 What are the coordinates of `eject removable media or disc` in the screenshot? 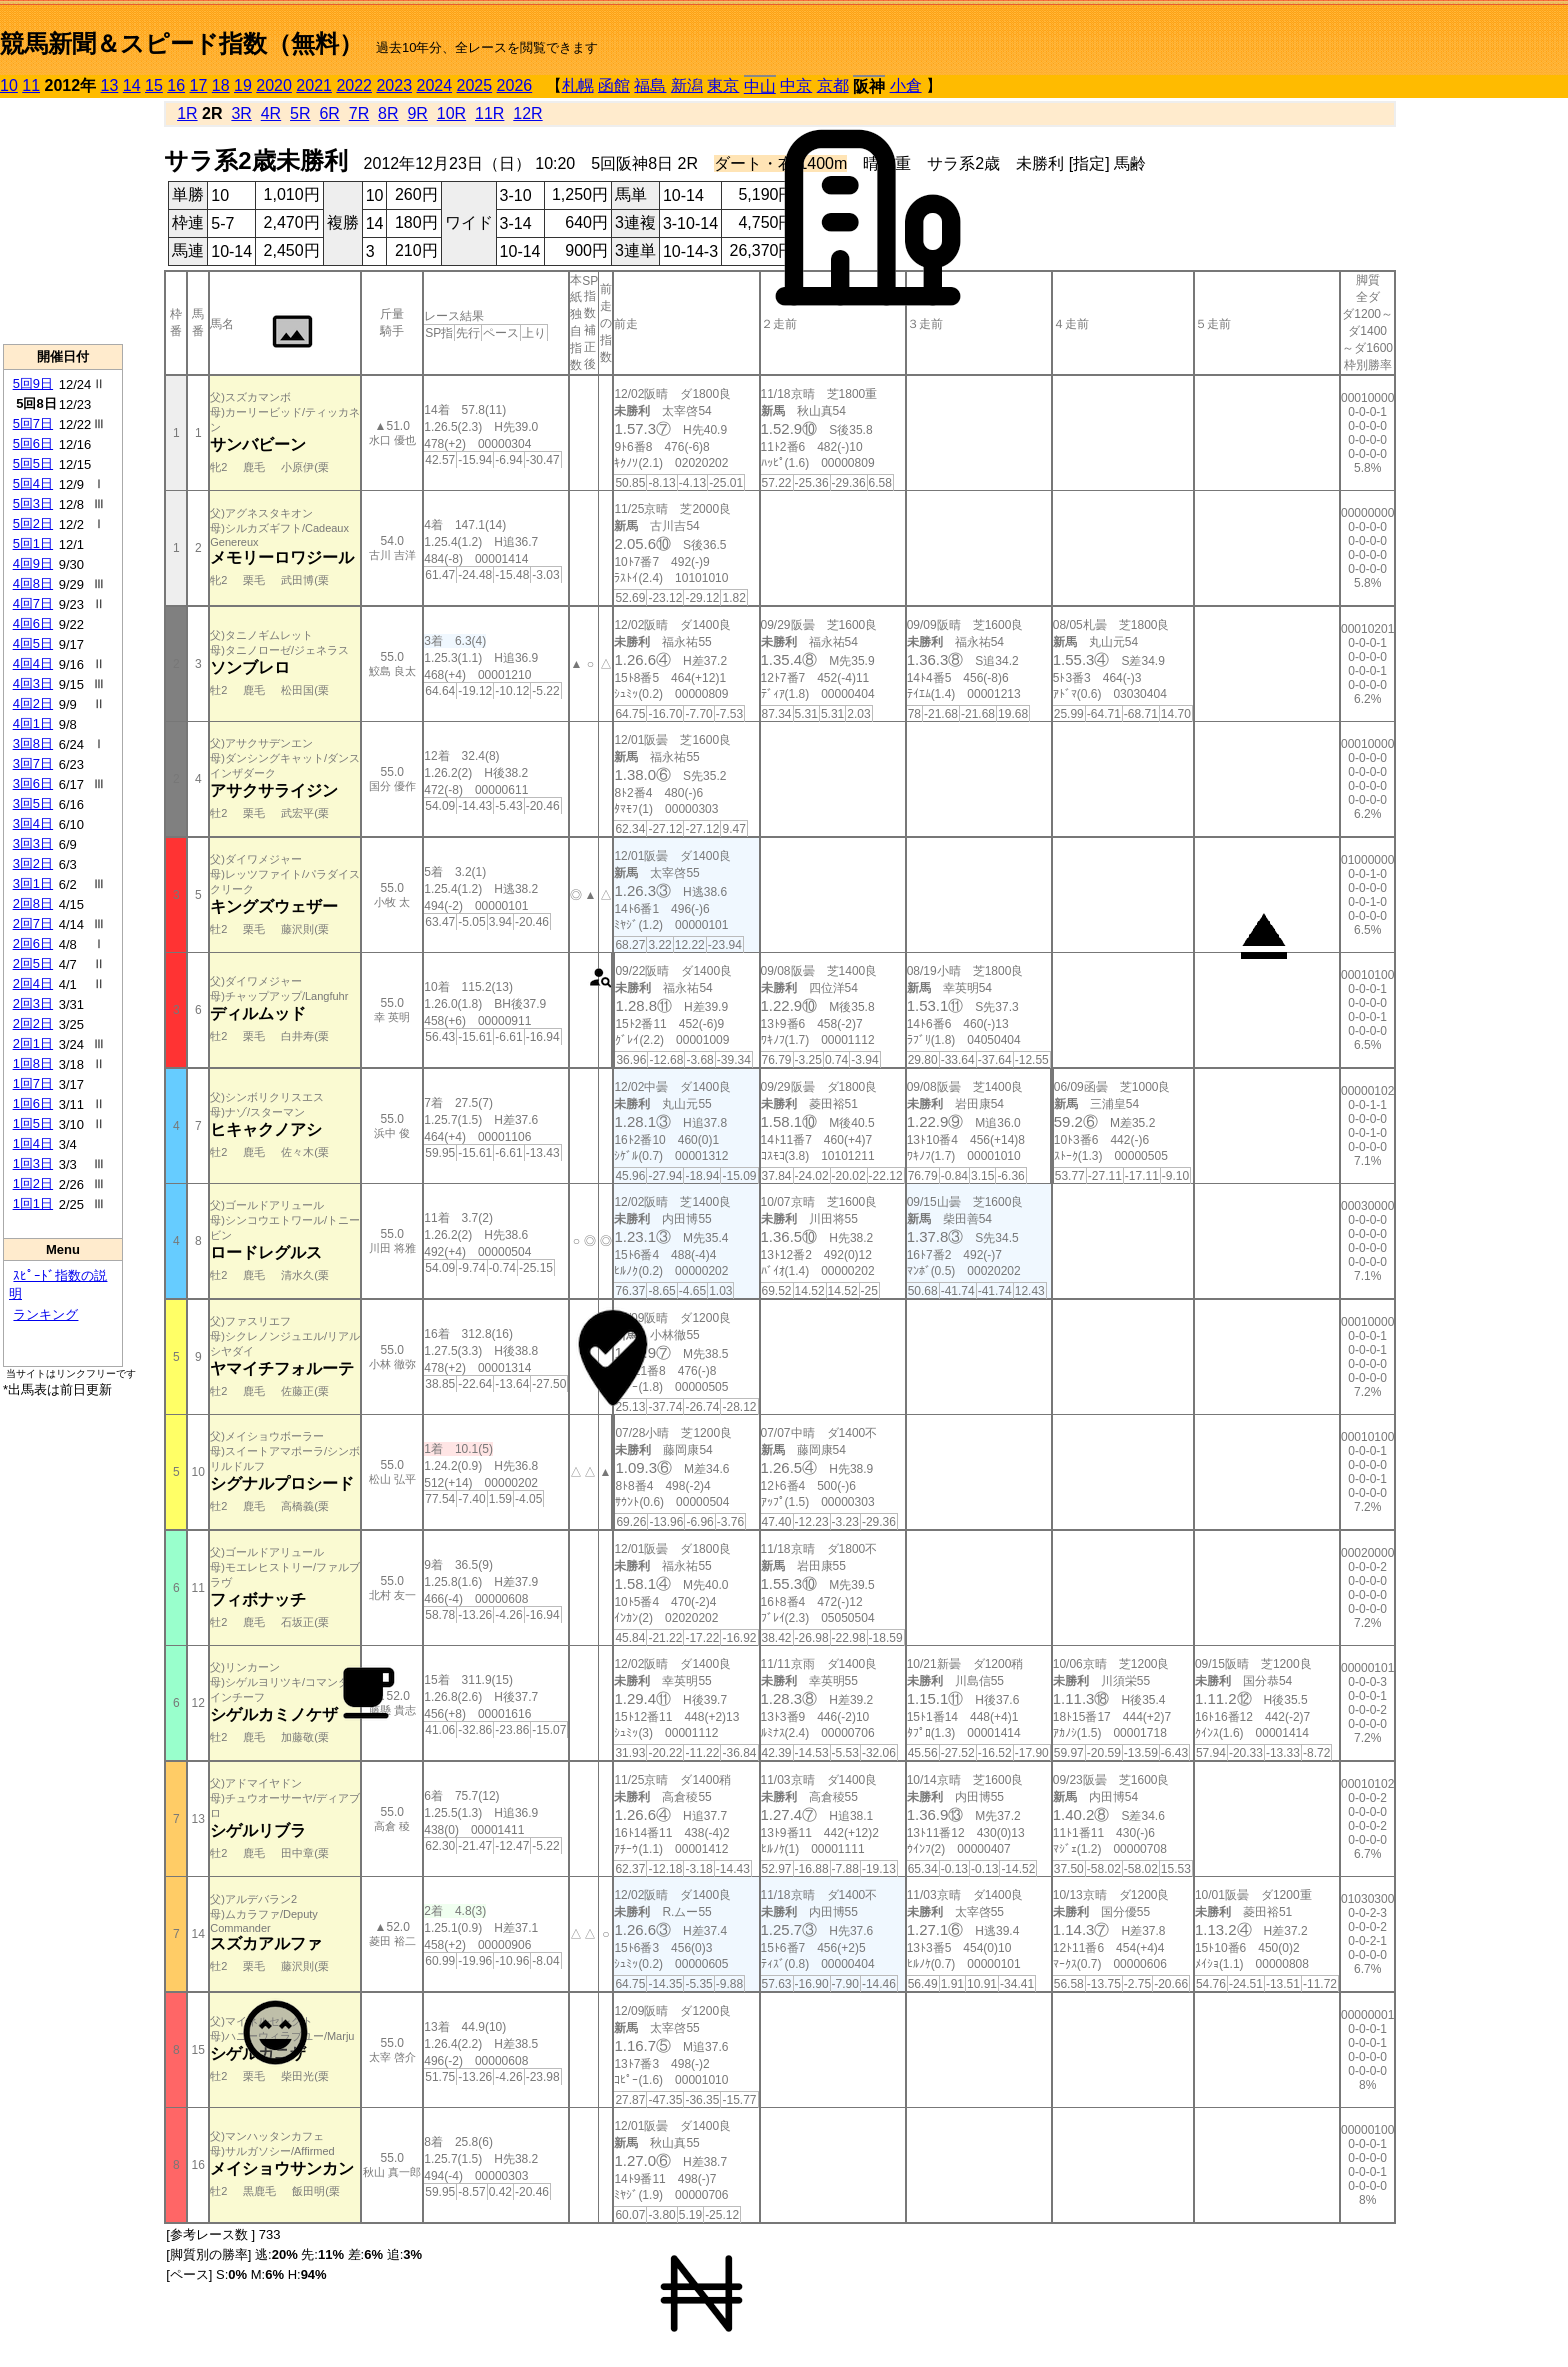 It's located at (1264, 936).